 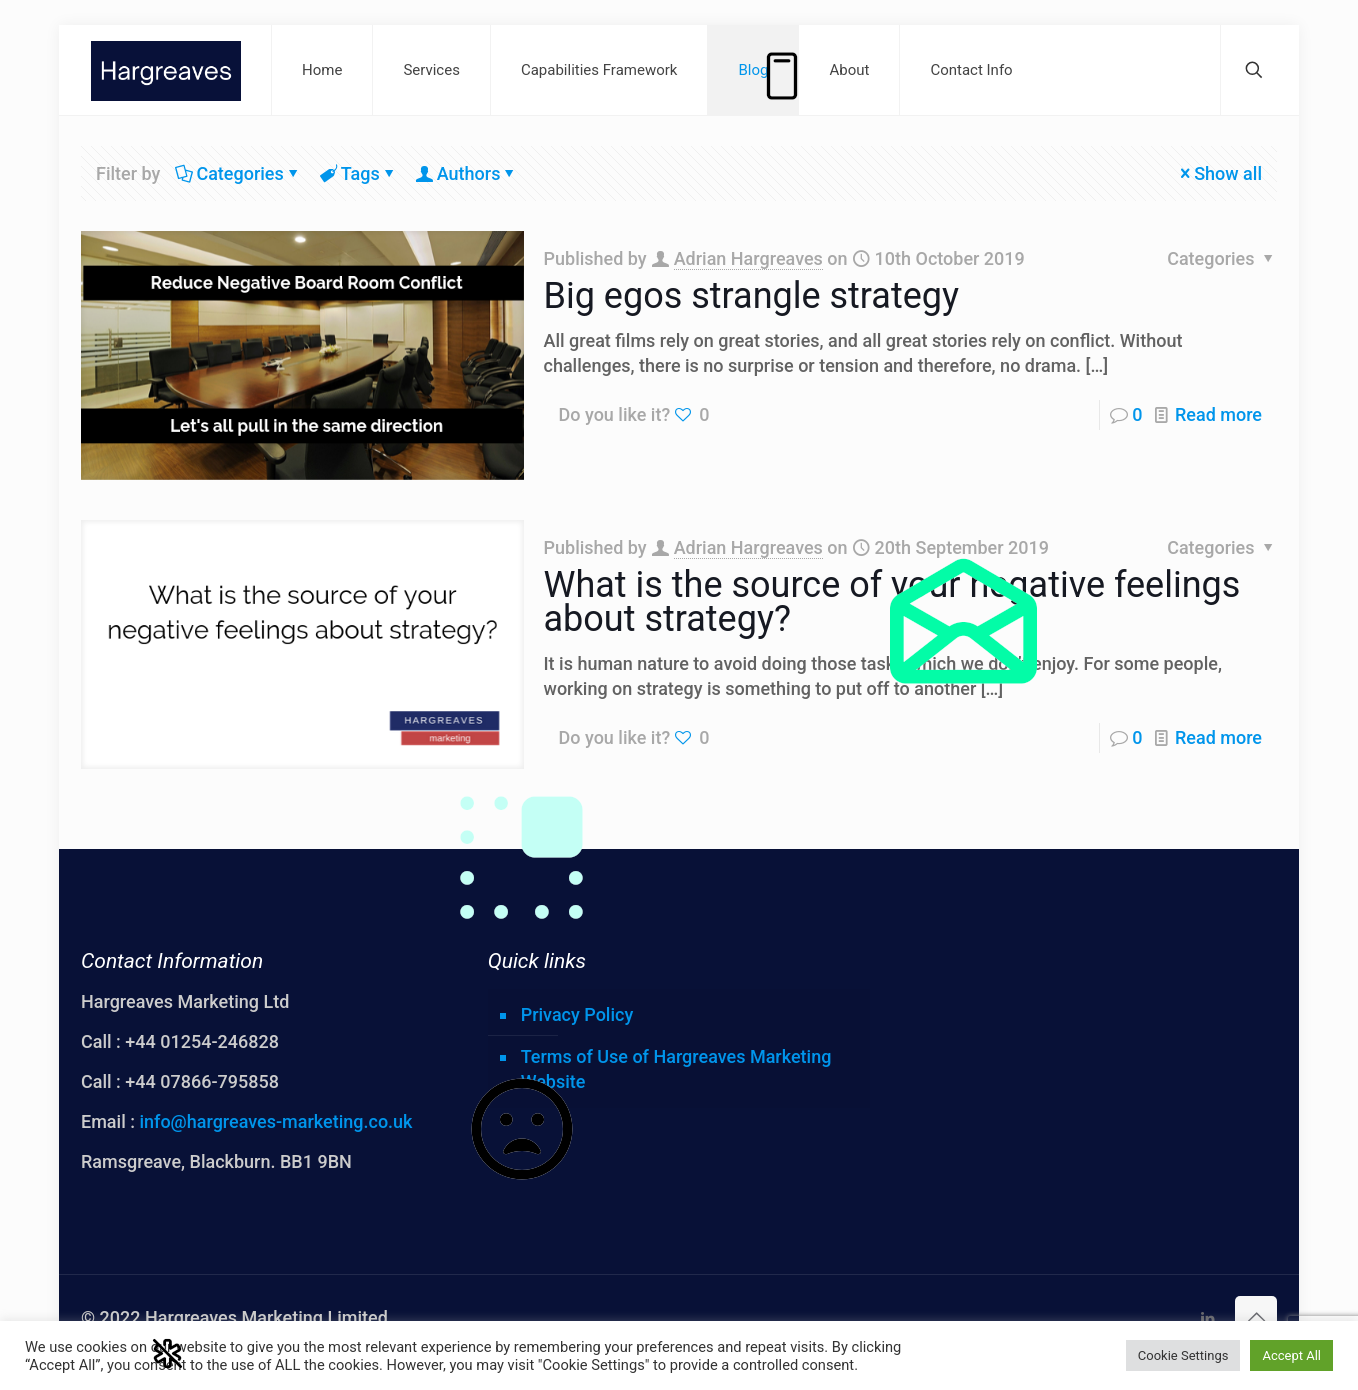 I want to click on align element to top-right corner, so click(x=521, y=857).